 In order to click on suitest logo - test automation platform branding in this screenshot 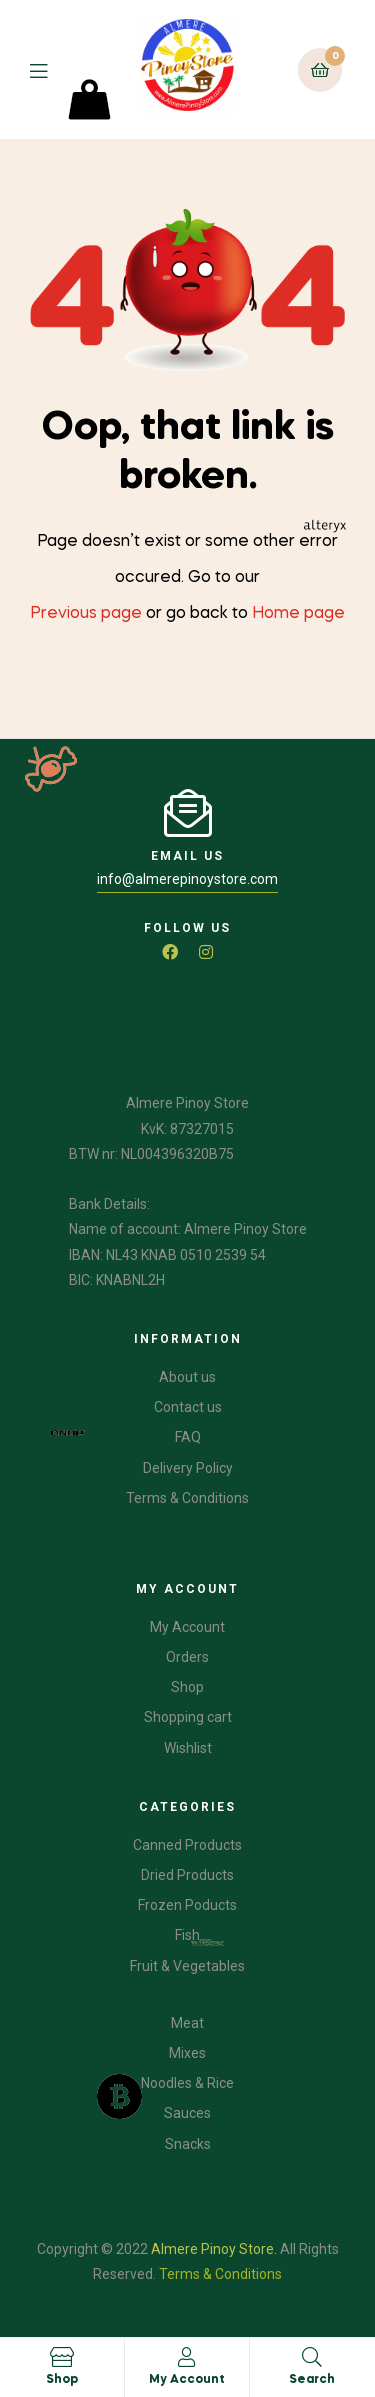, I will do `click(51, 769)`.